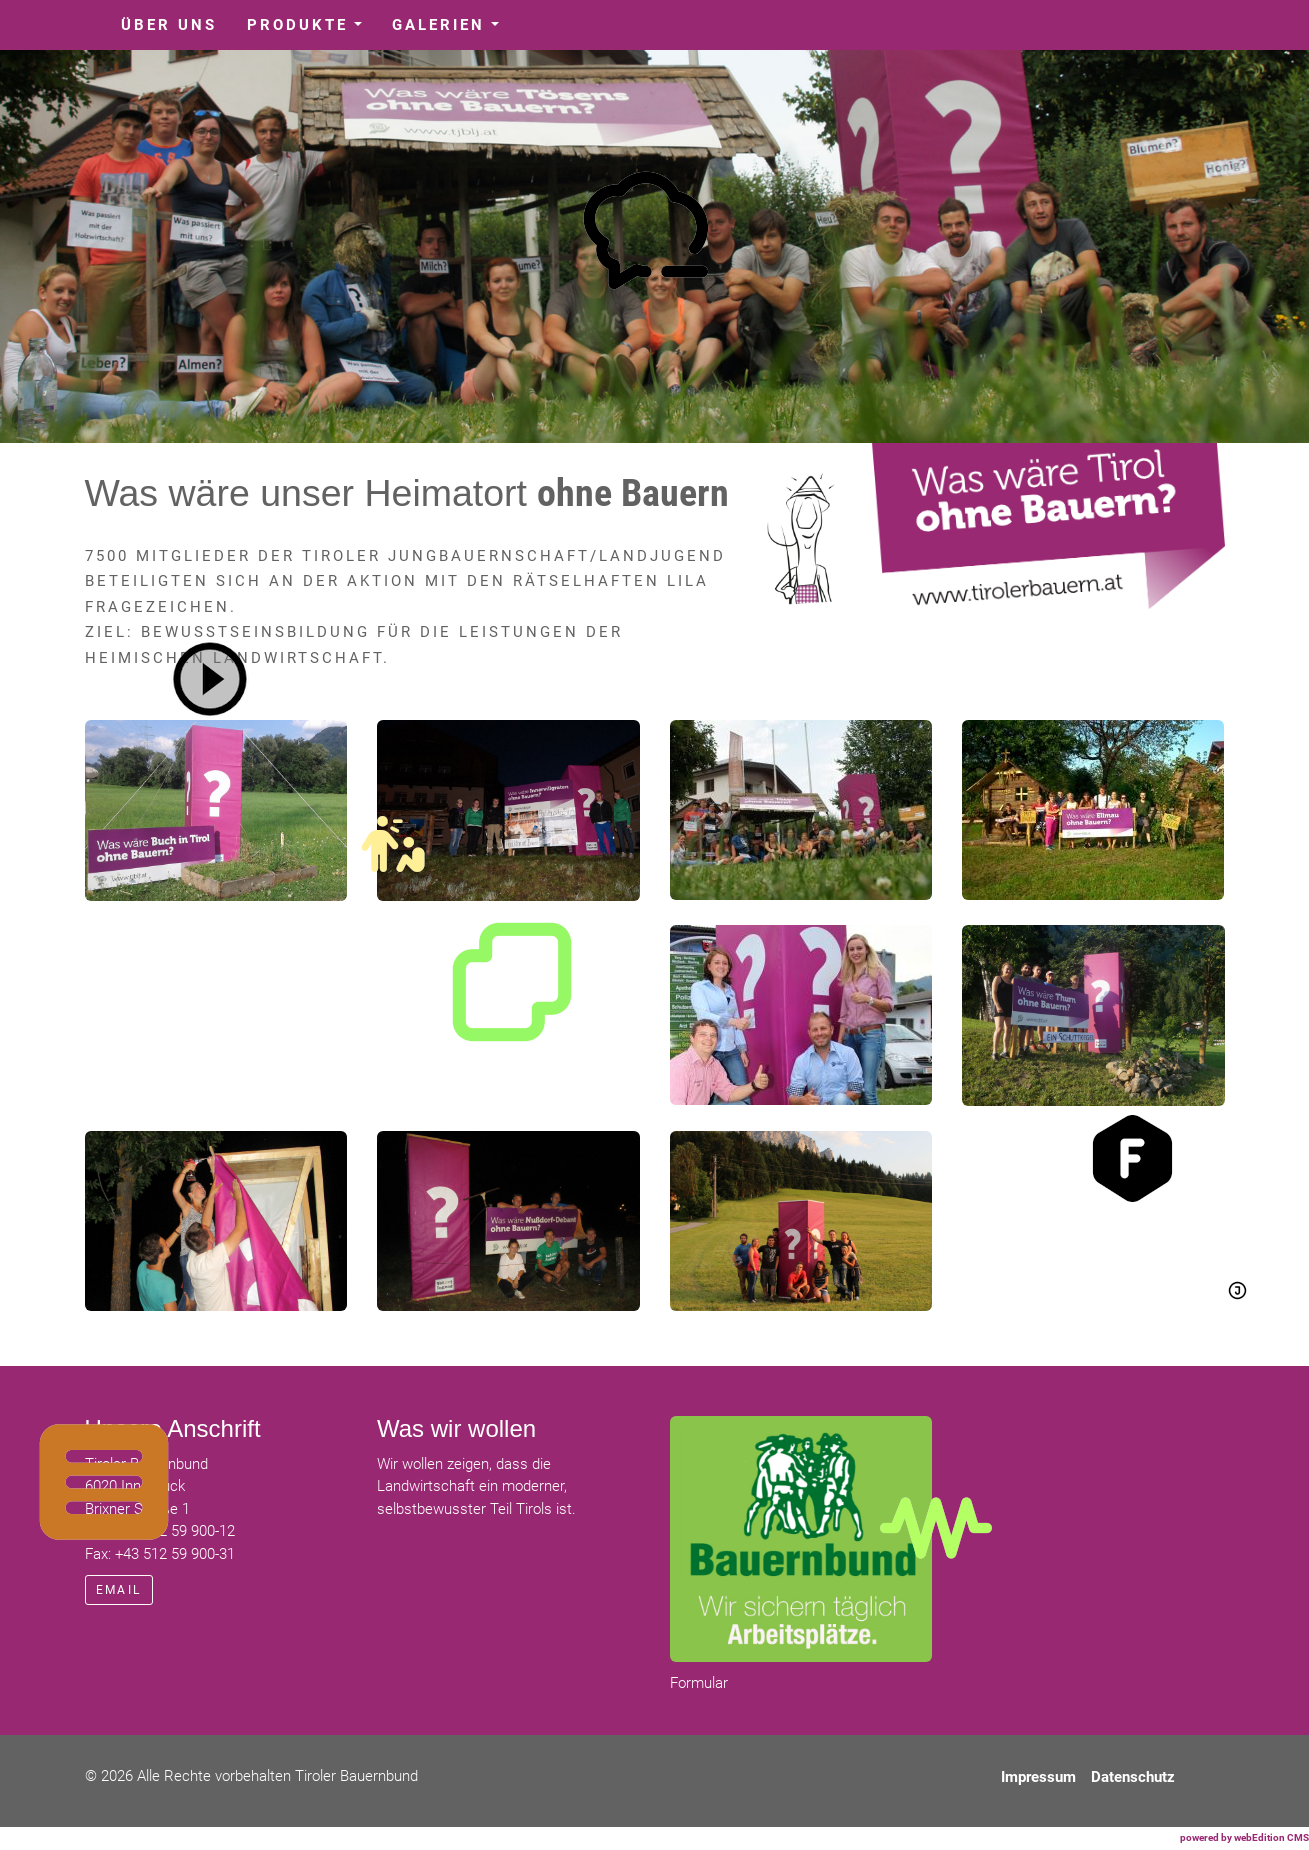  I want to click on view circuit or resistor component details, so click(936, 1528).